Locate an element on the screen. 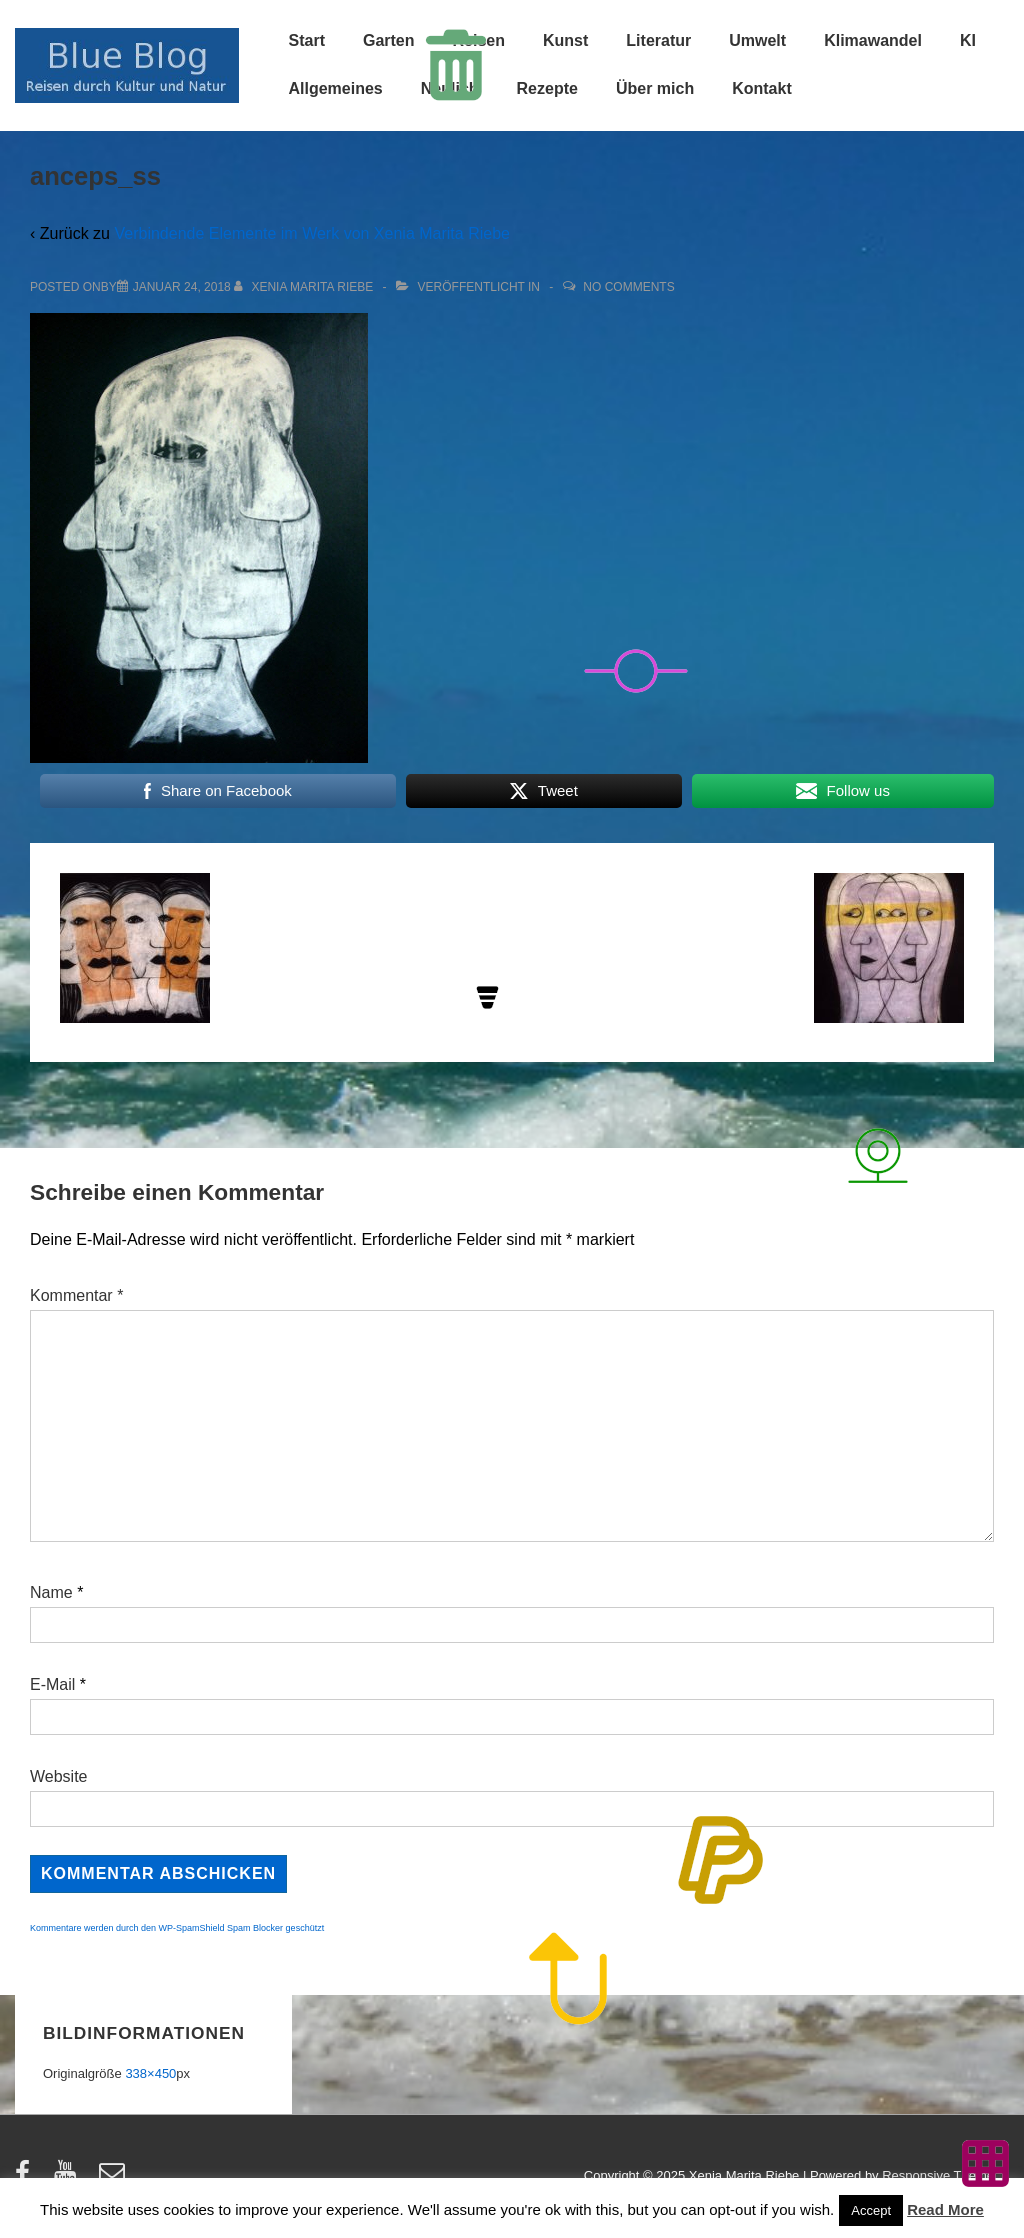 The height and width of the screenshot is (2238, 1024). delete selected item is located at coordinates (456, 66).